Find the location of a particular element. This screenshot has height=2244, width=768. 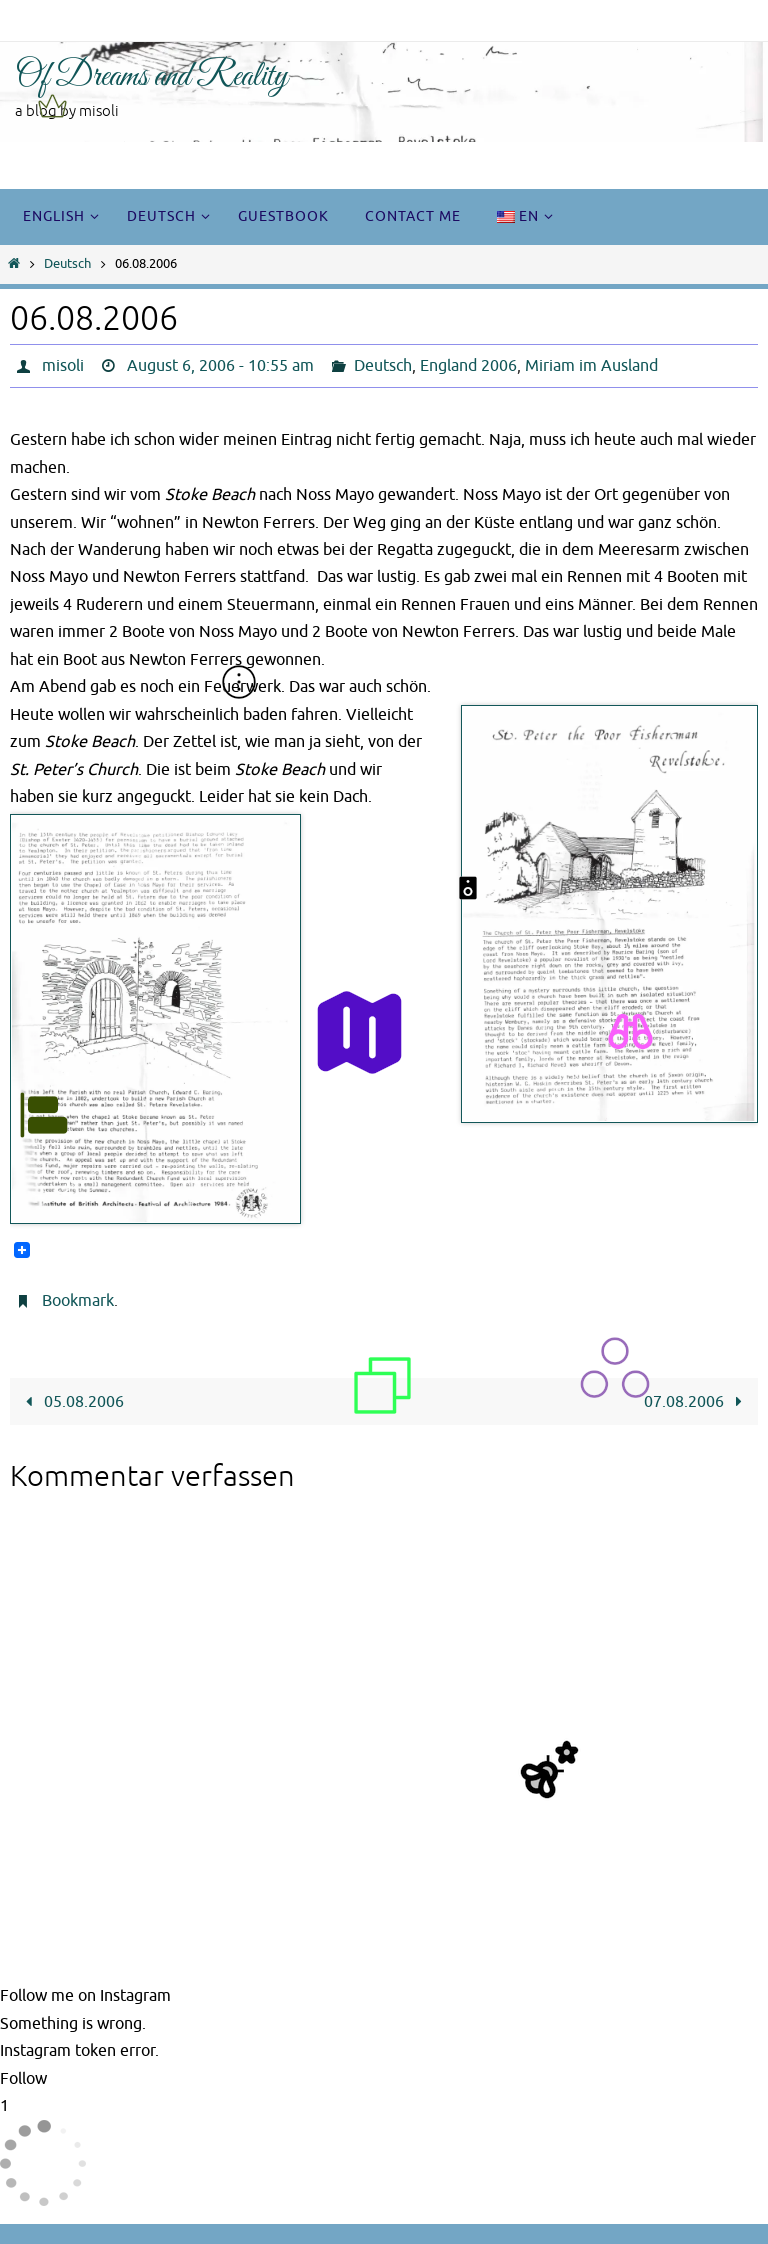

align content to the left is located at coordinates (43, 1115).